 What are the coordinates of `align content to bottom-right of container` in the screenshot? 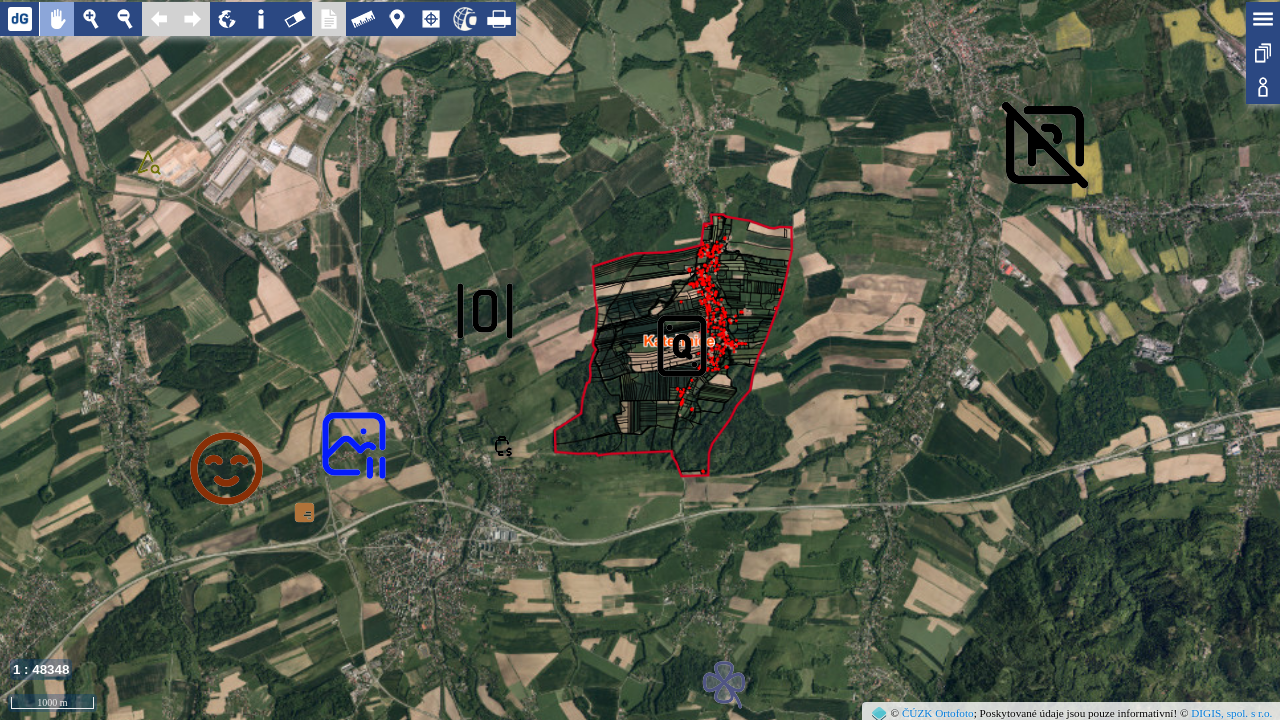 It's located at (304, 512).